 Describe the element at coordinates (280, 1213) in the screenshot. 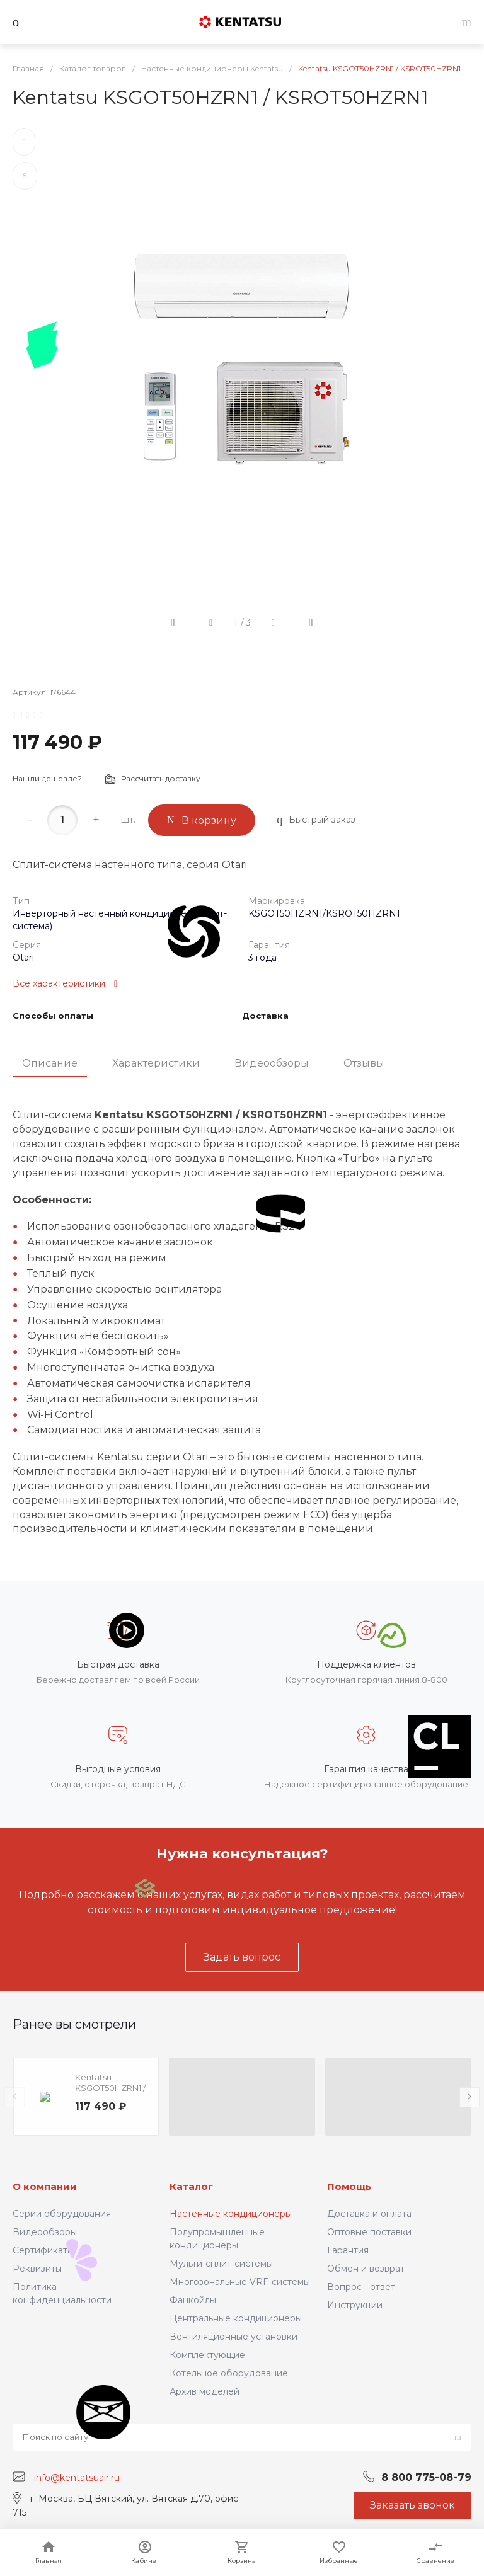

I see `CakePHP framework logo` at that location.